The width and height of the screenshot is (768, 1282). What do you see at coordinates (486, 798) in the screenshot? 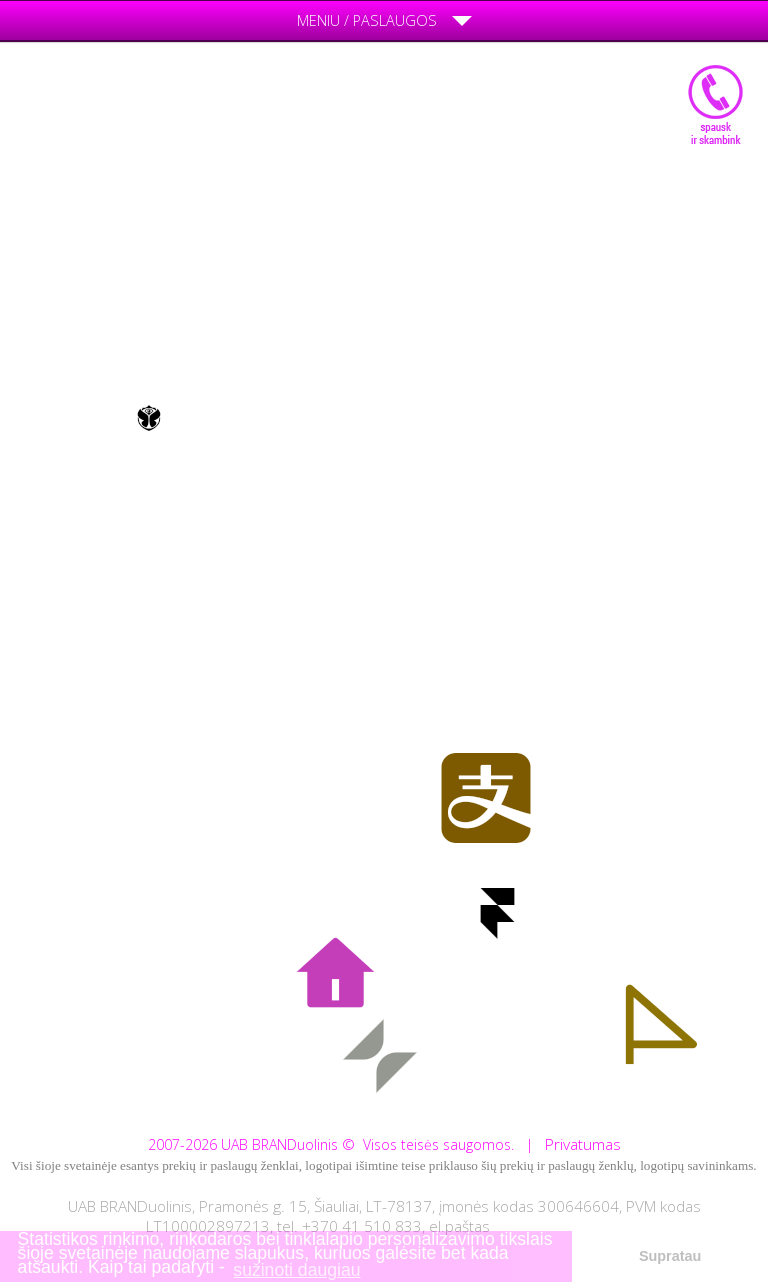
I see `pay with Alipay` at bounding box center [486, 798].